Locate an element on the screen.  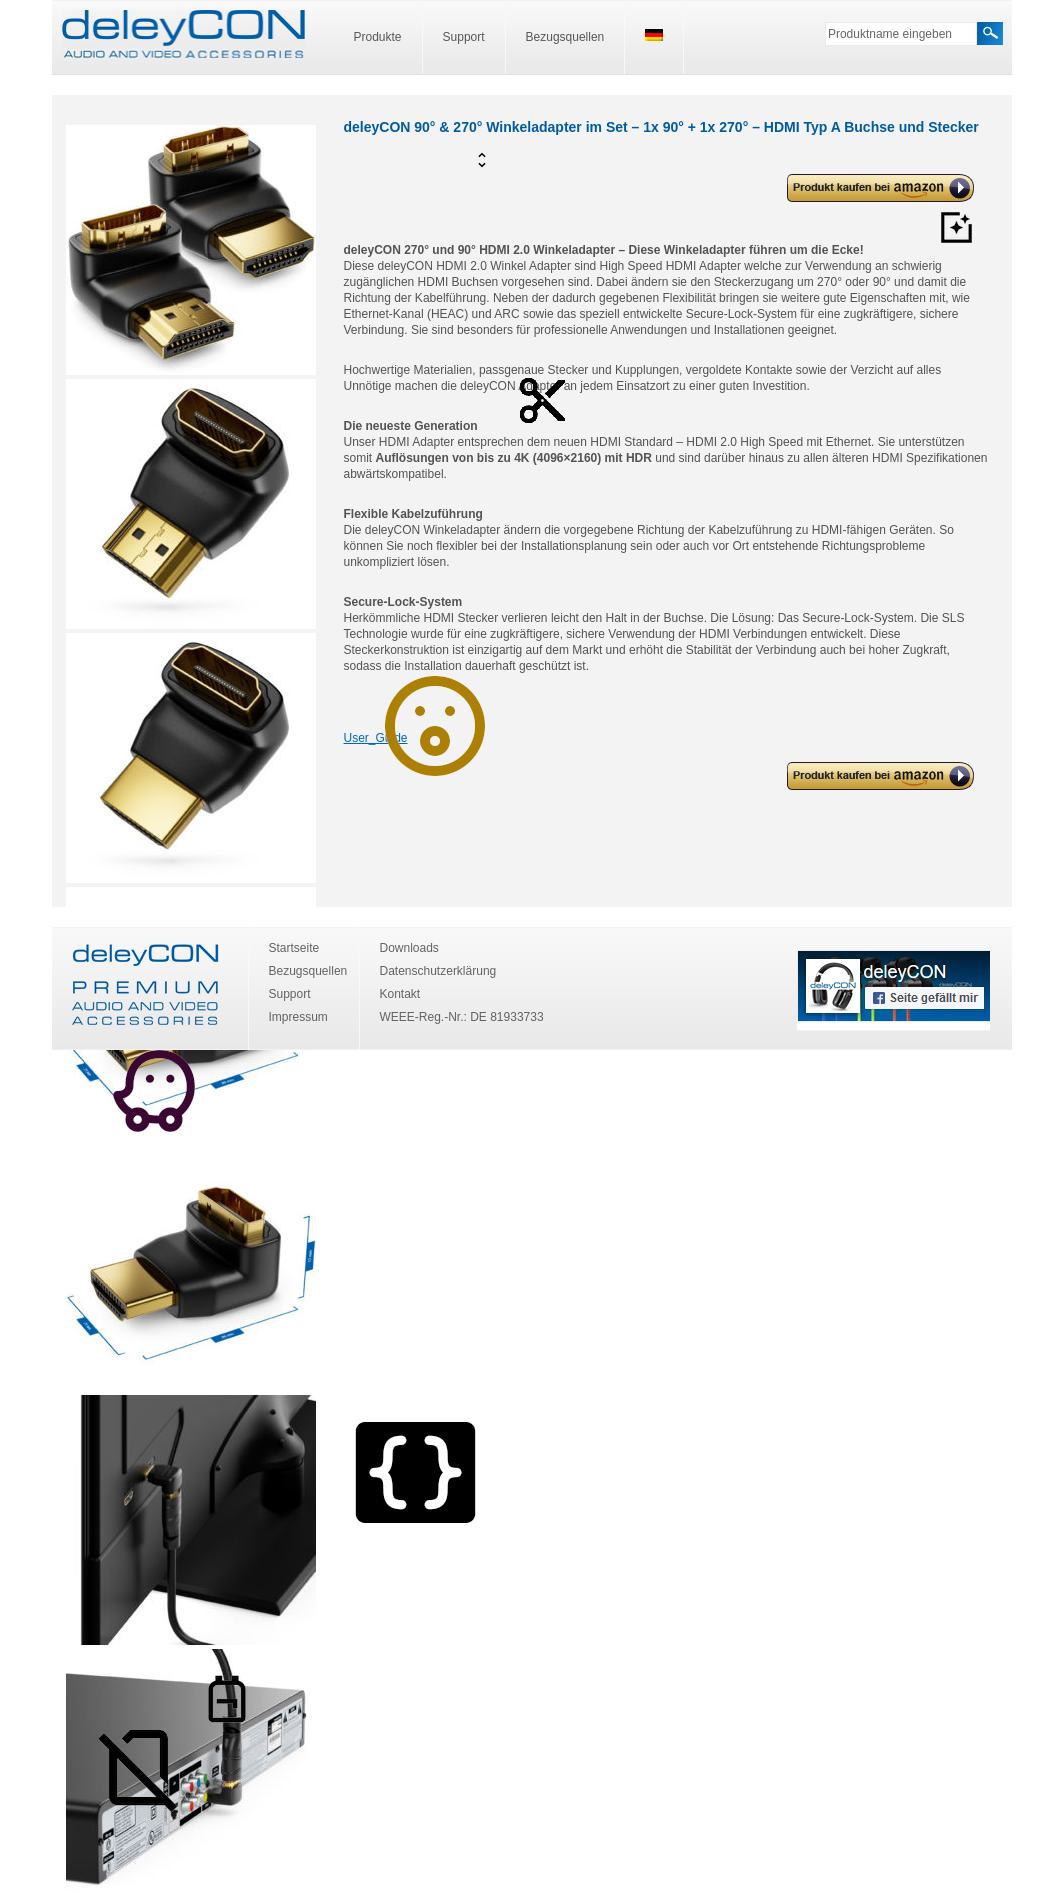
expand to show more content is located at coordinates (482, 160).